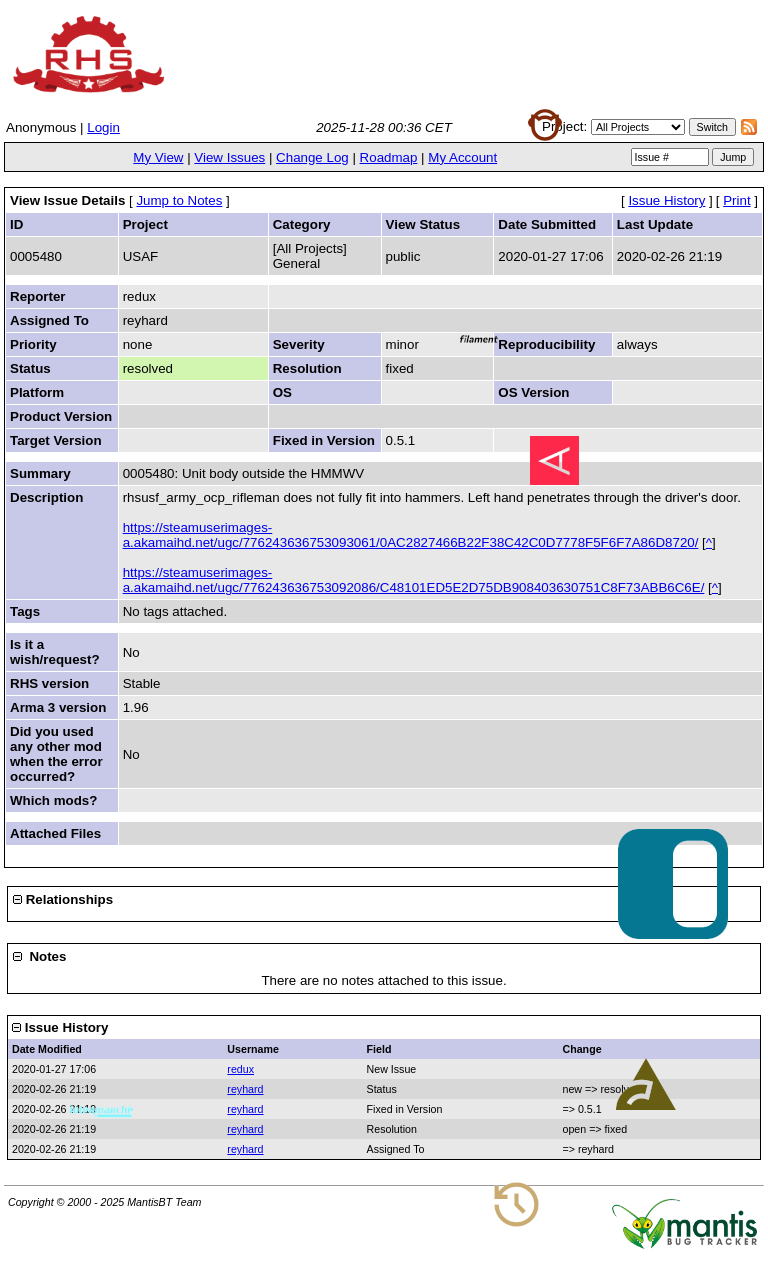 This screenshot has width=768, height=1262. What do you see at coordinates (554, 460) in the screenshot?
I see `aerospike database logo` at bounding box center [554, 460].